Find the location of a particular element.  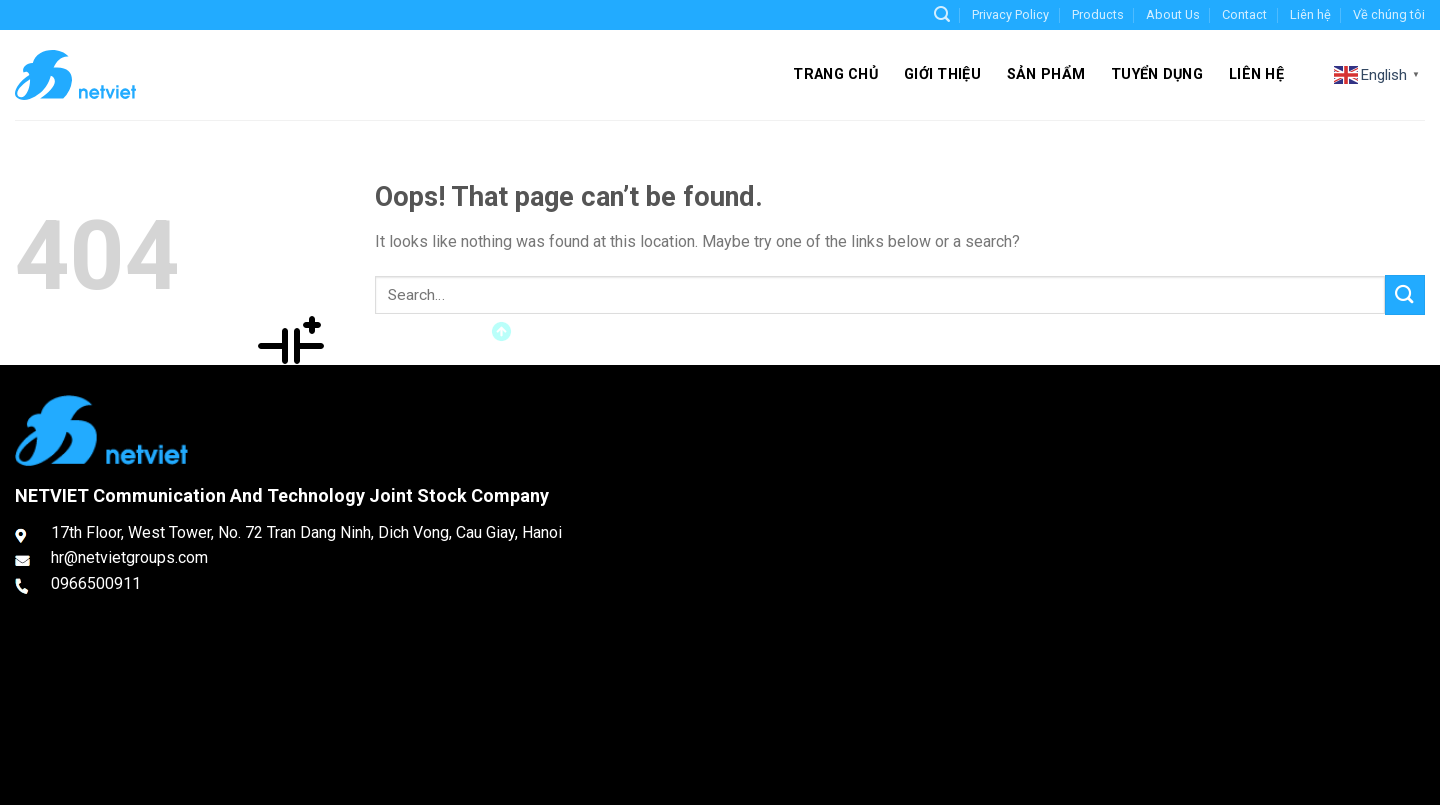

polarized capacitor symbol in circuit diagrams is located at coordinates (291, 346).